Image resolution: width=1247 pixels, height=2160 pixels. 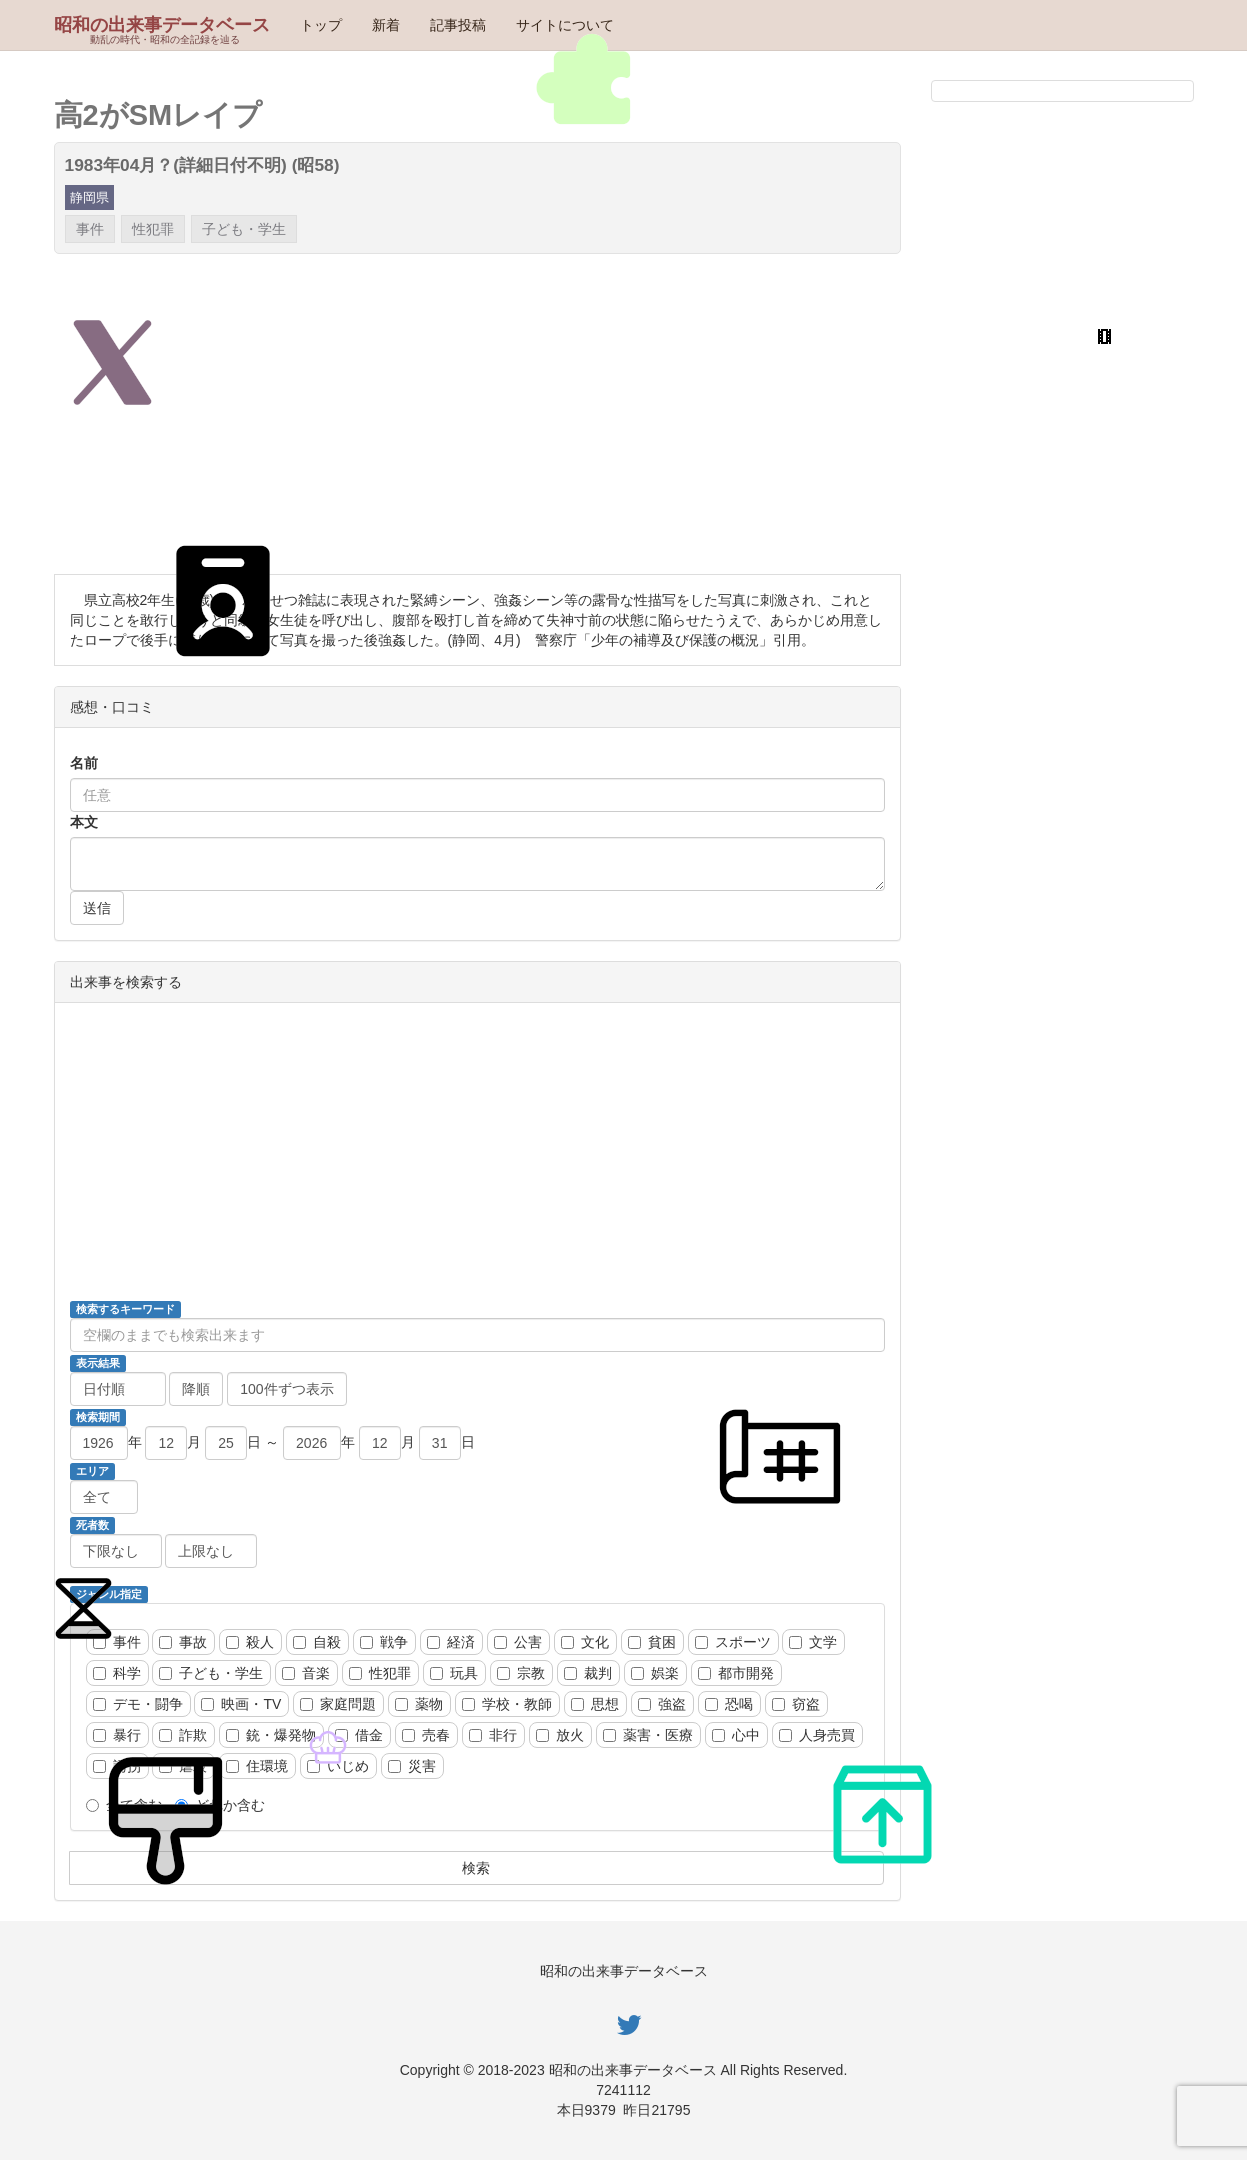 What do you see at coordinates (328, 1748) in the screenshot?
I see `browse recipes or cooking content` at bounding box center [328, 1748].